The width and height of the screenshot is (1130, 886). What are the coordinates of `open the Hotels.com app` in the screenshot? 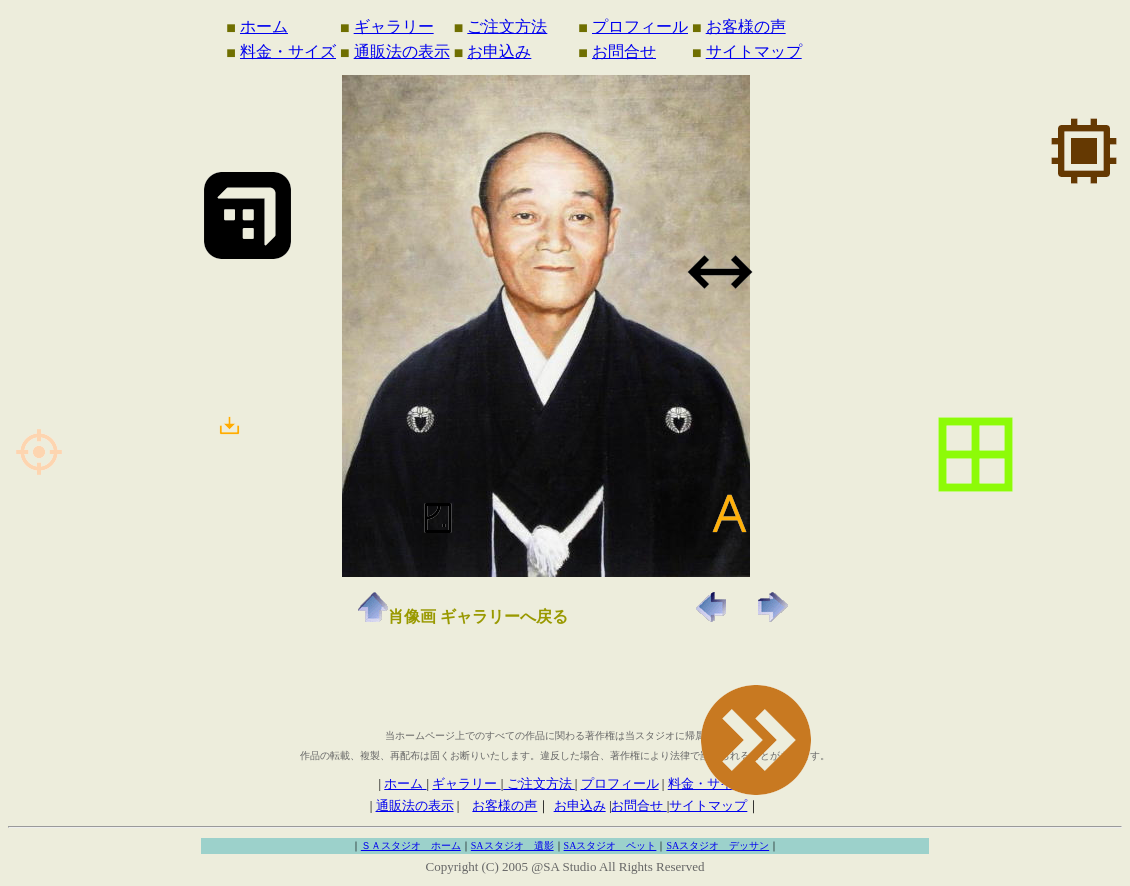 It's located at (247, 215).